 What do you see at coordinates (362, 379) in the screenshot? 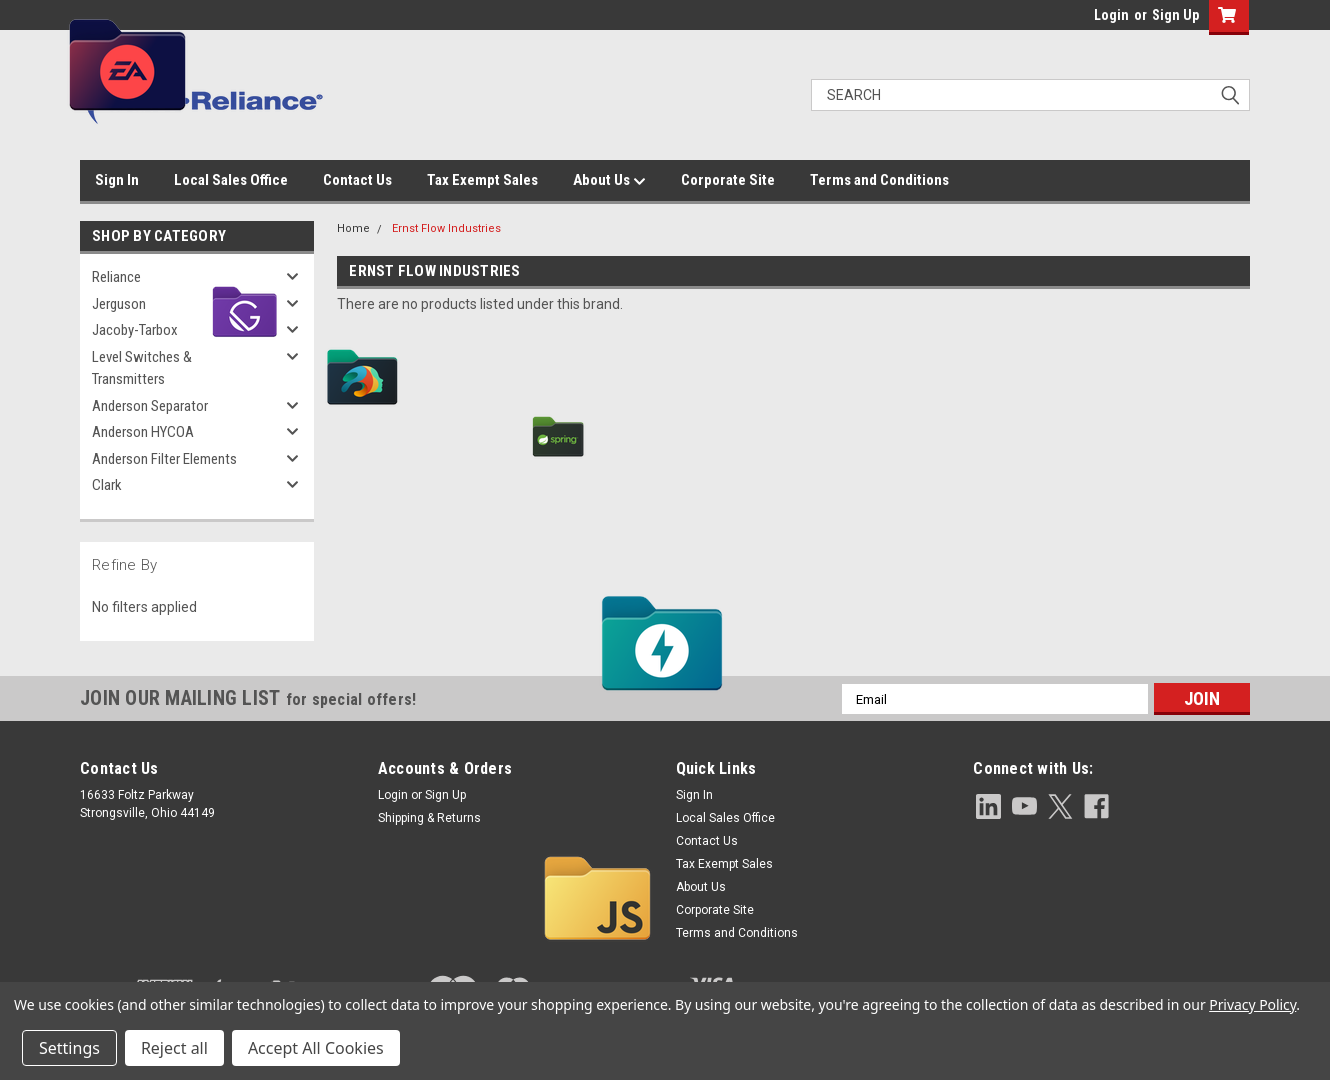
I see `open daz 3d project files folder` at bounding box center [362, 379].